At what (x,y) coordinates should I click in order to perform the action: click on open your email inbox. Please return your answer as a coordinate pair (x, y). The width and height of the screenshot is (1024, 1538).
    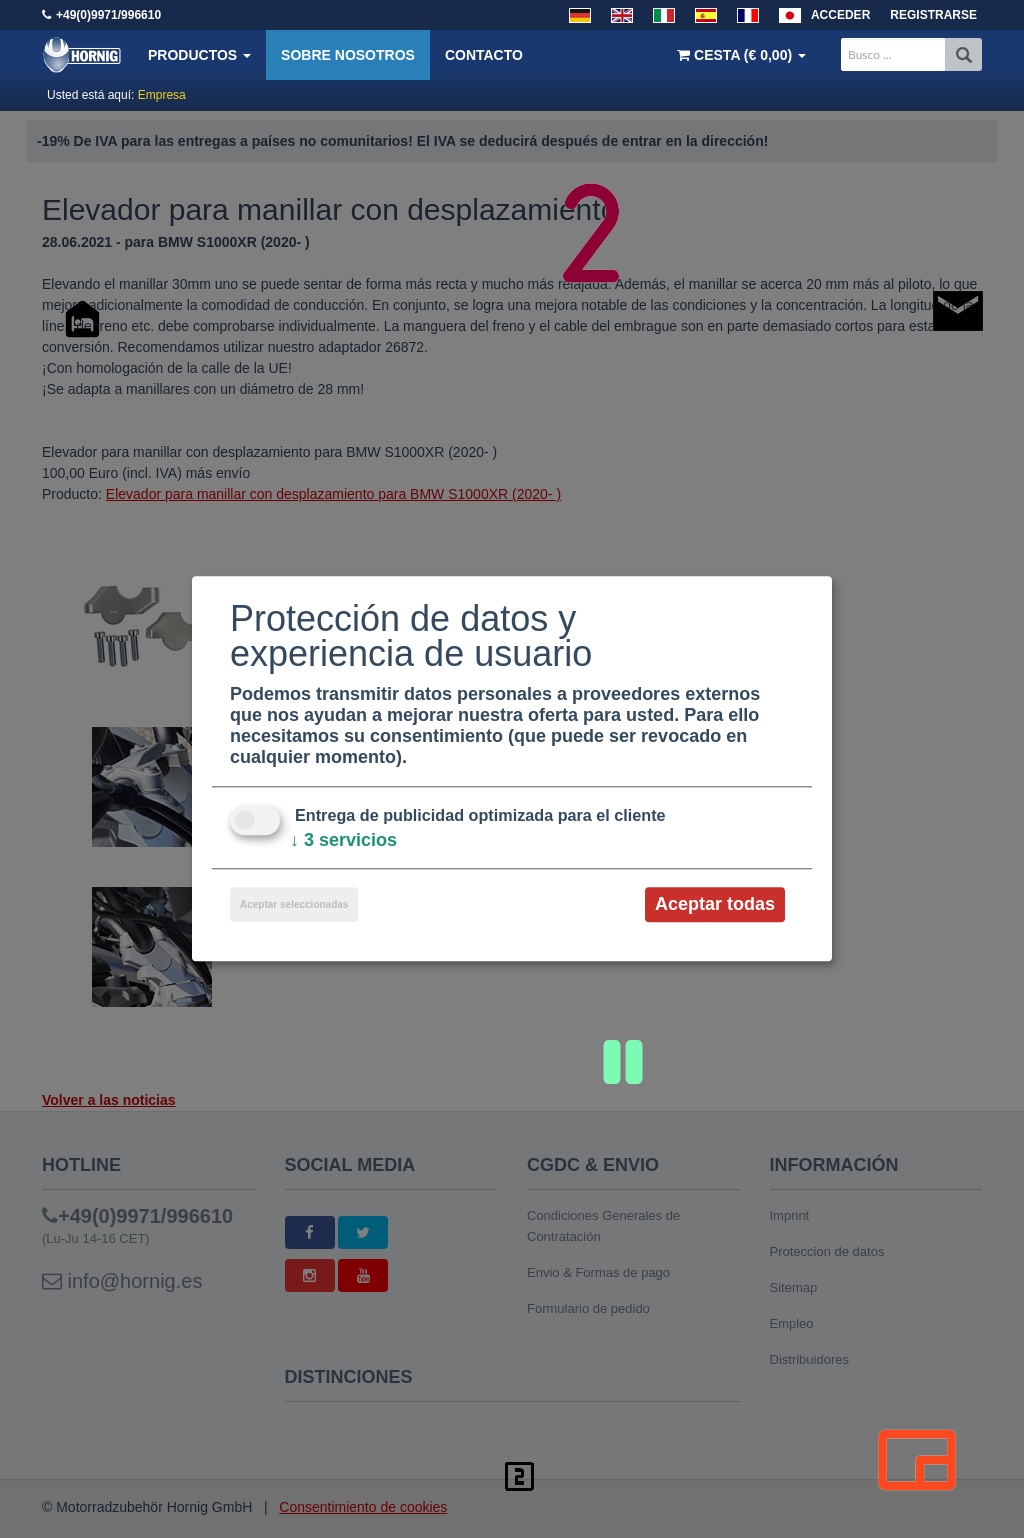
    Looking at the image, I should click on (958, 311).